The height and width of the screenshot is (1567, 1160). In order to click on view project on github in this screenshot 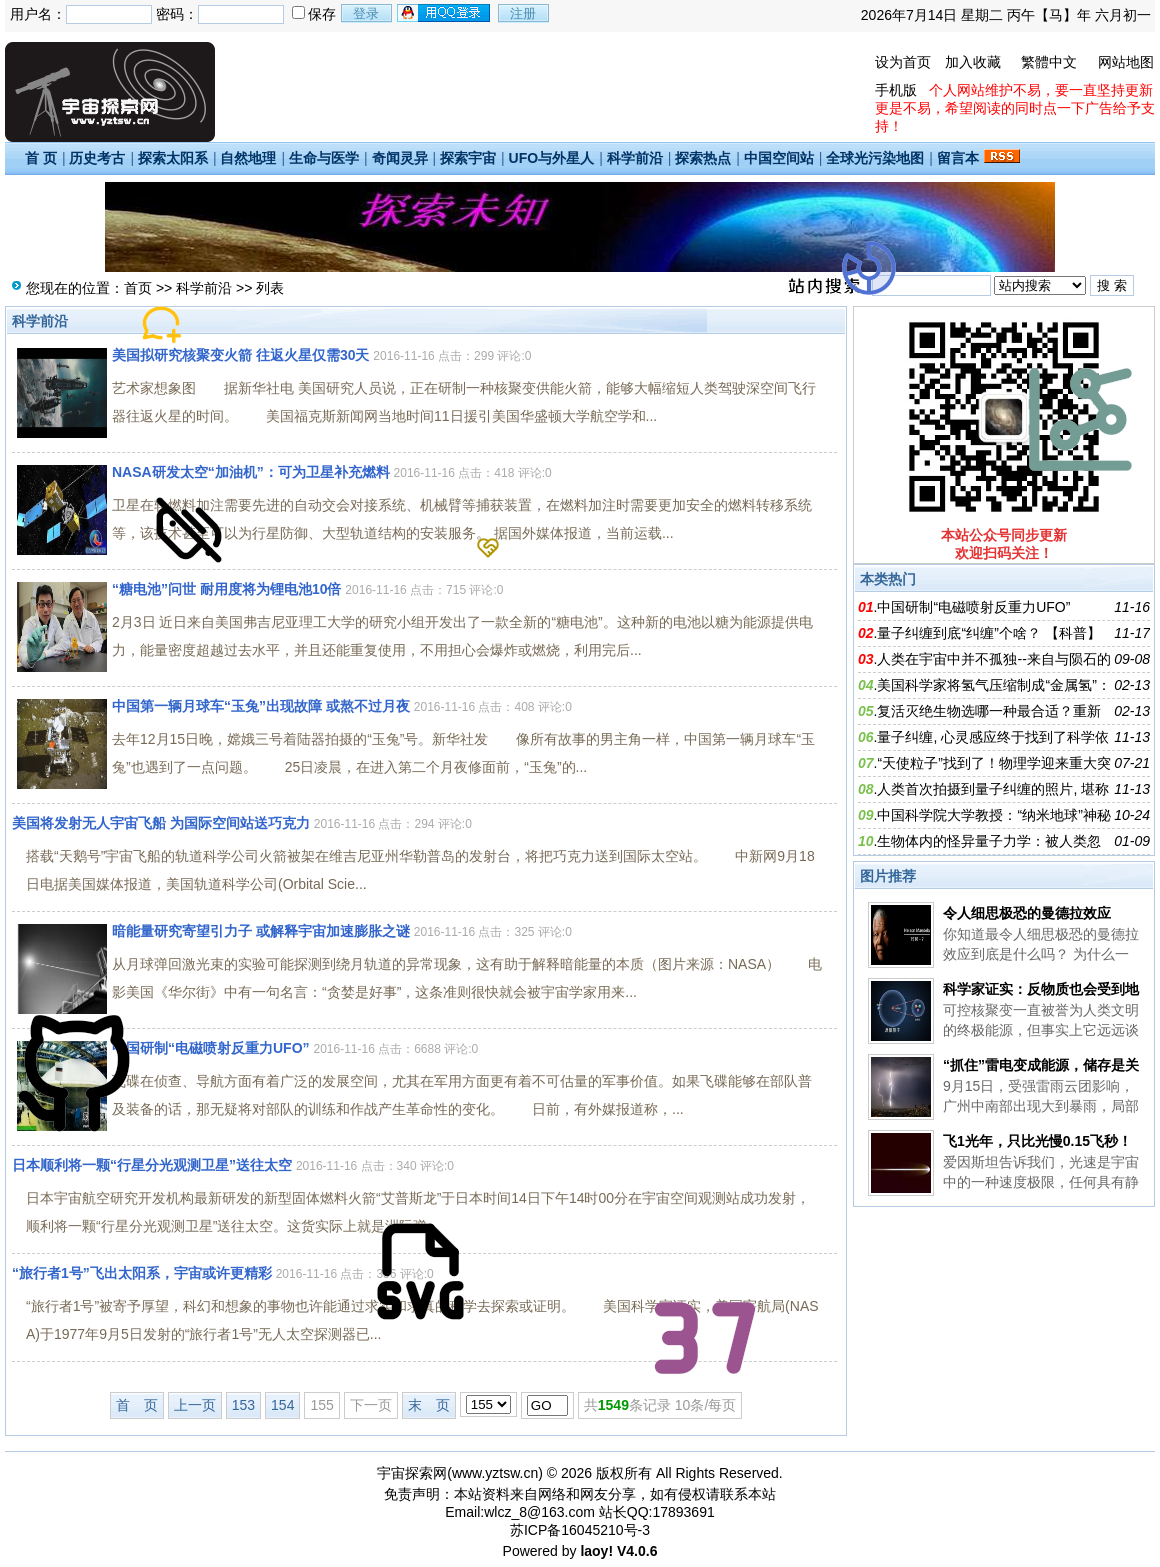, I will do `click(77, 1073)`.